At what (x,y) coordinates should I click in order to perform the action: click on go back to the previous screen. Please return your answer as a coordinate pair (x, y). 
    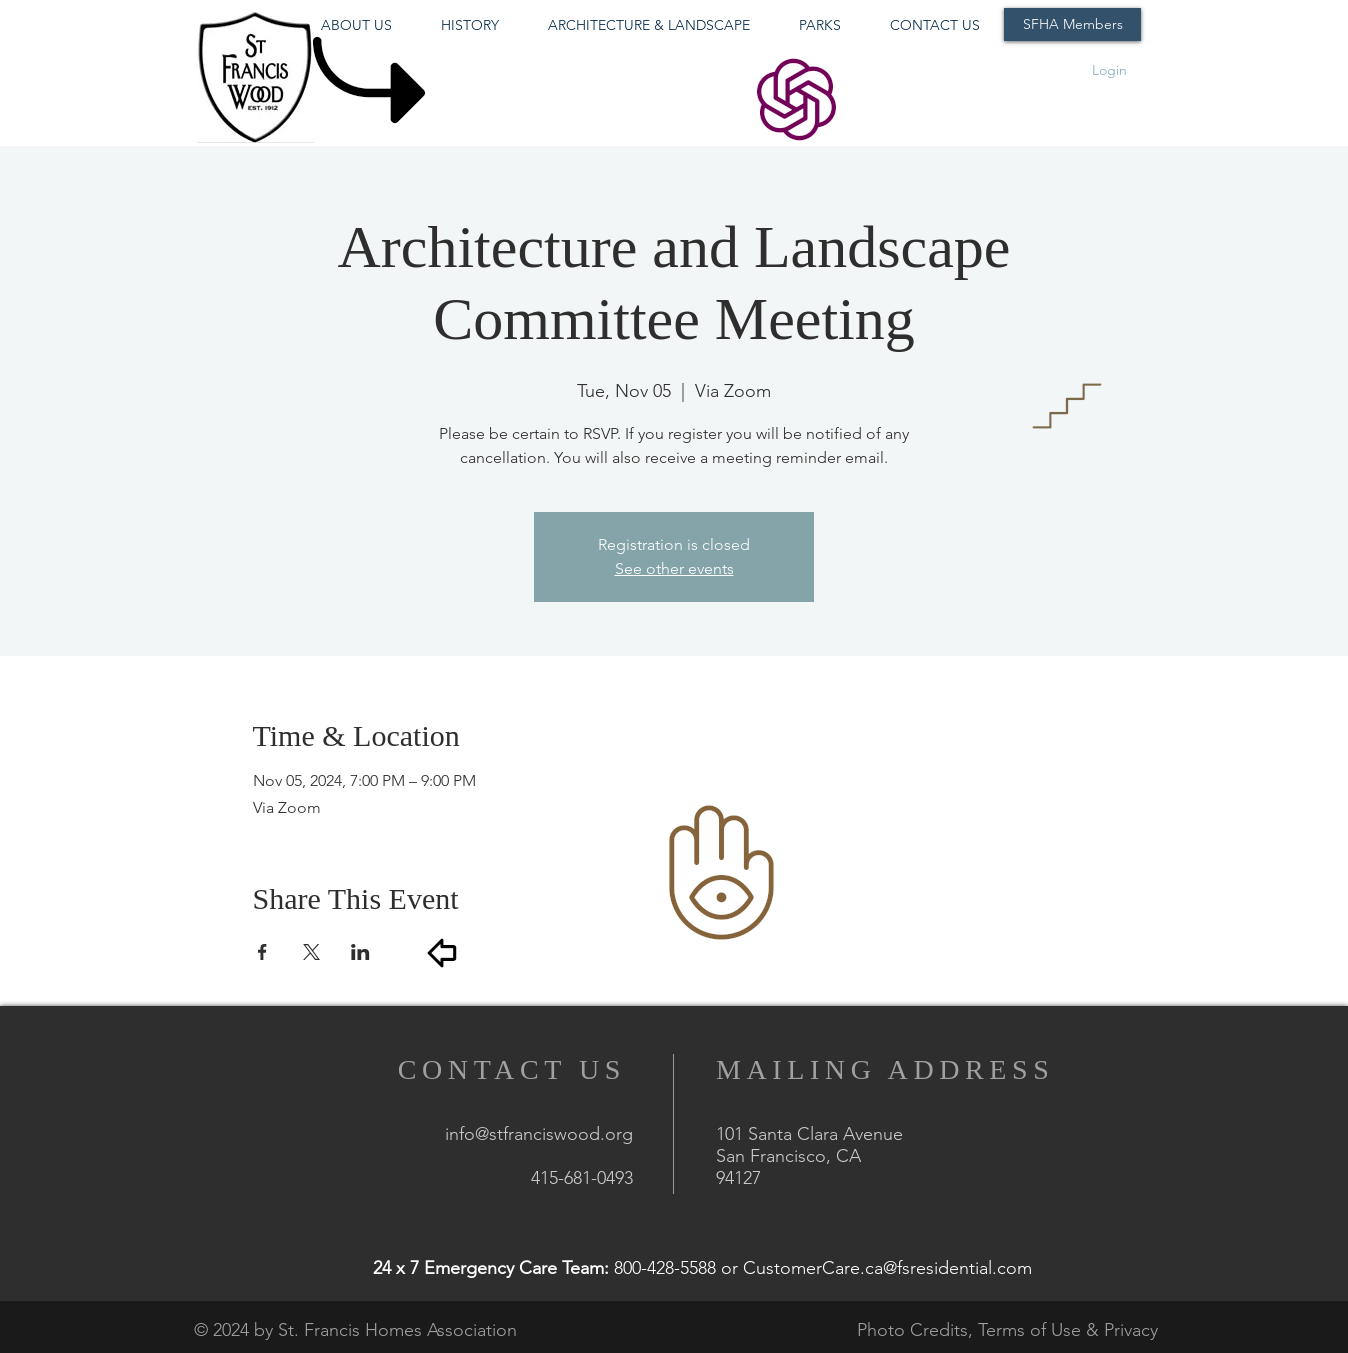
    Looking at the image, I should click on (443, 953).